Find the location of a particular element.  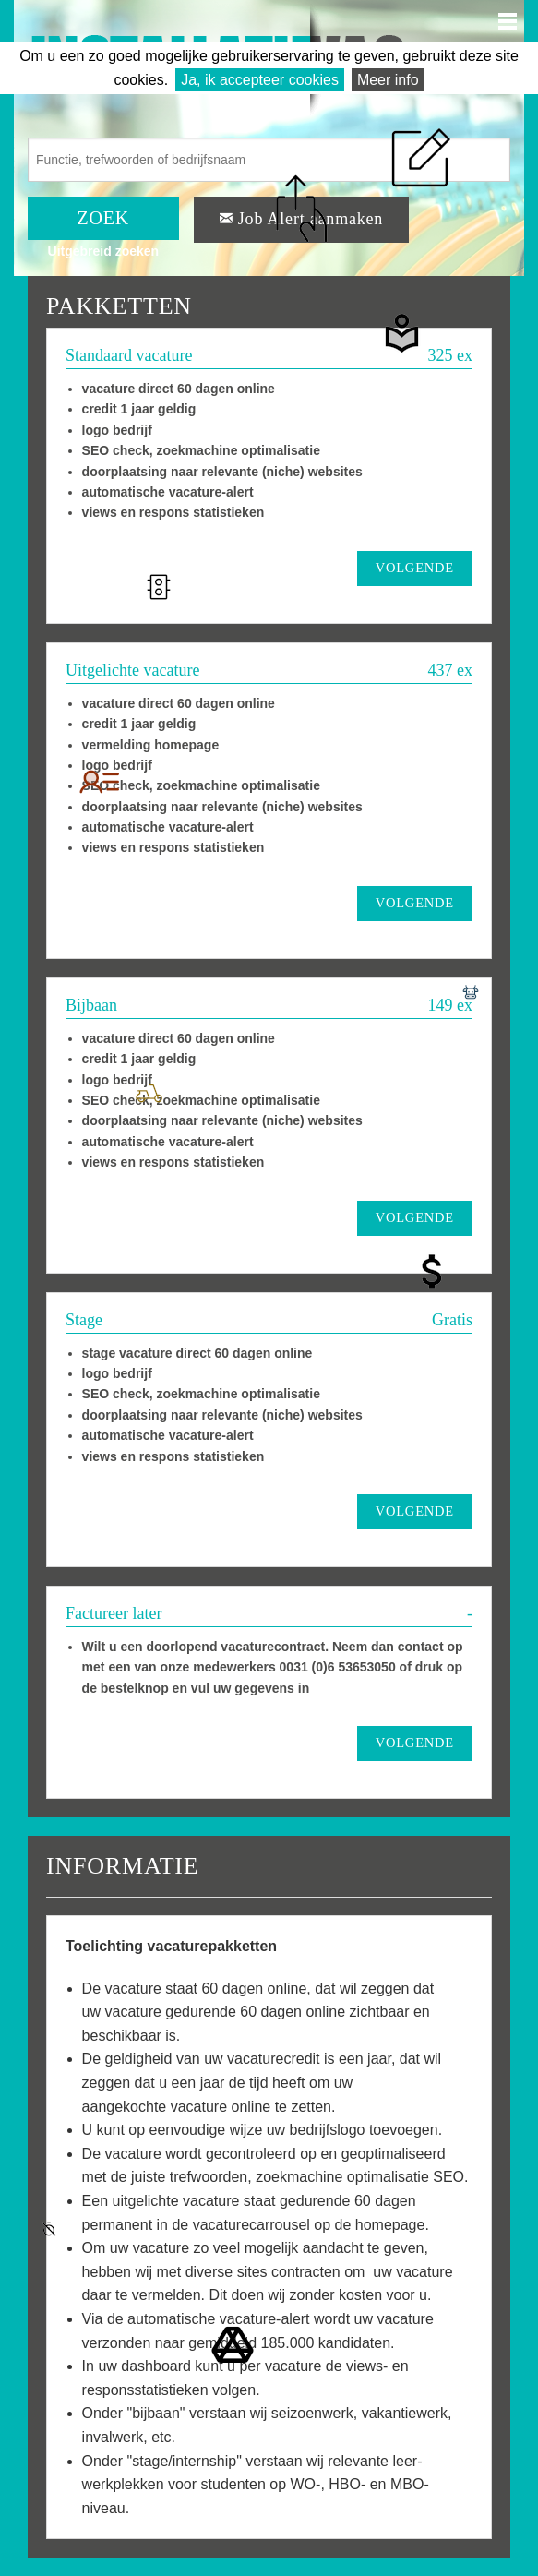

view user directory or contact list is located at coordinates (99, 782).